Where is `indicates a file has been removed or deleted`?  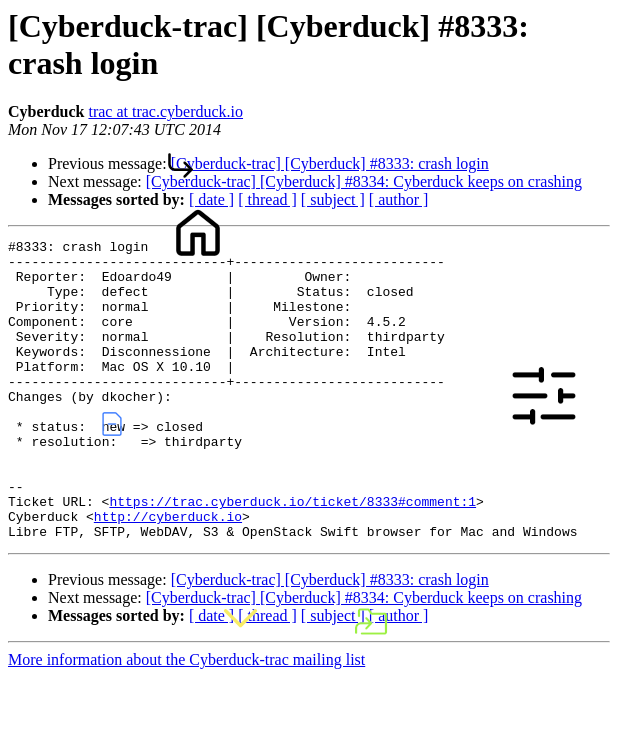
indicates a file has been removed or deleted is located at coordinates (112, 424).